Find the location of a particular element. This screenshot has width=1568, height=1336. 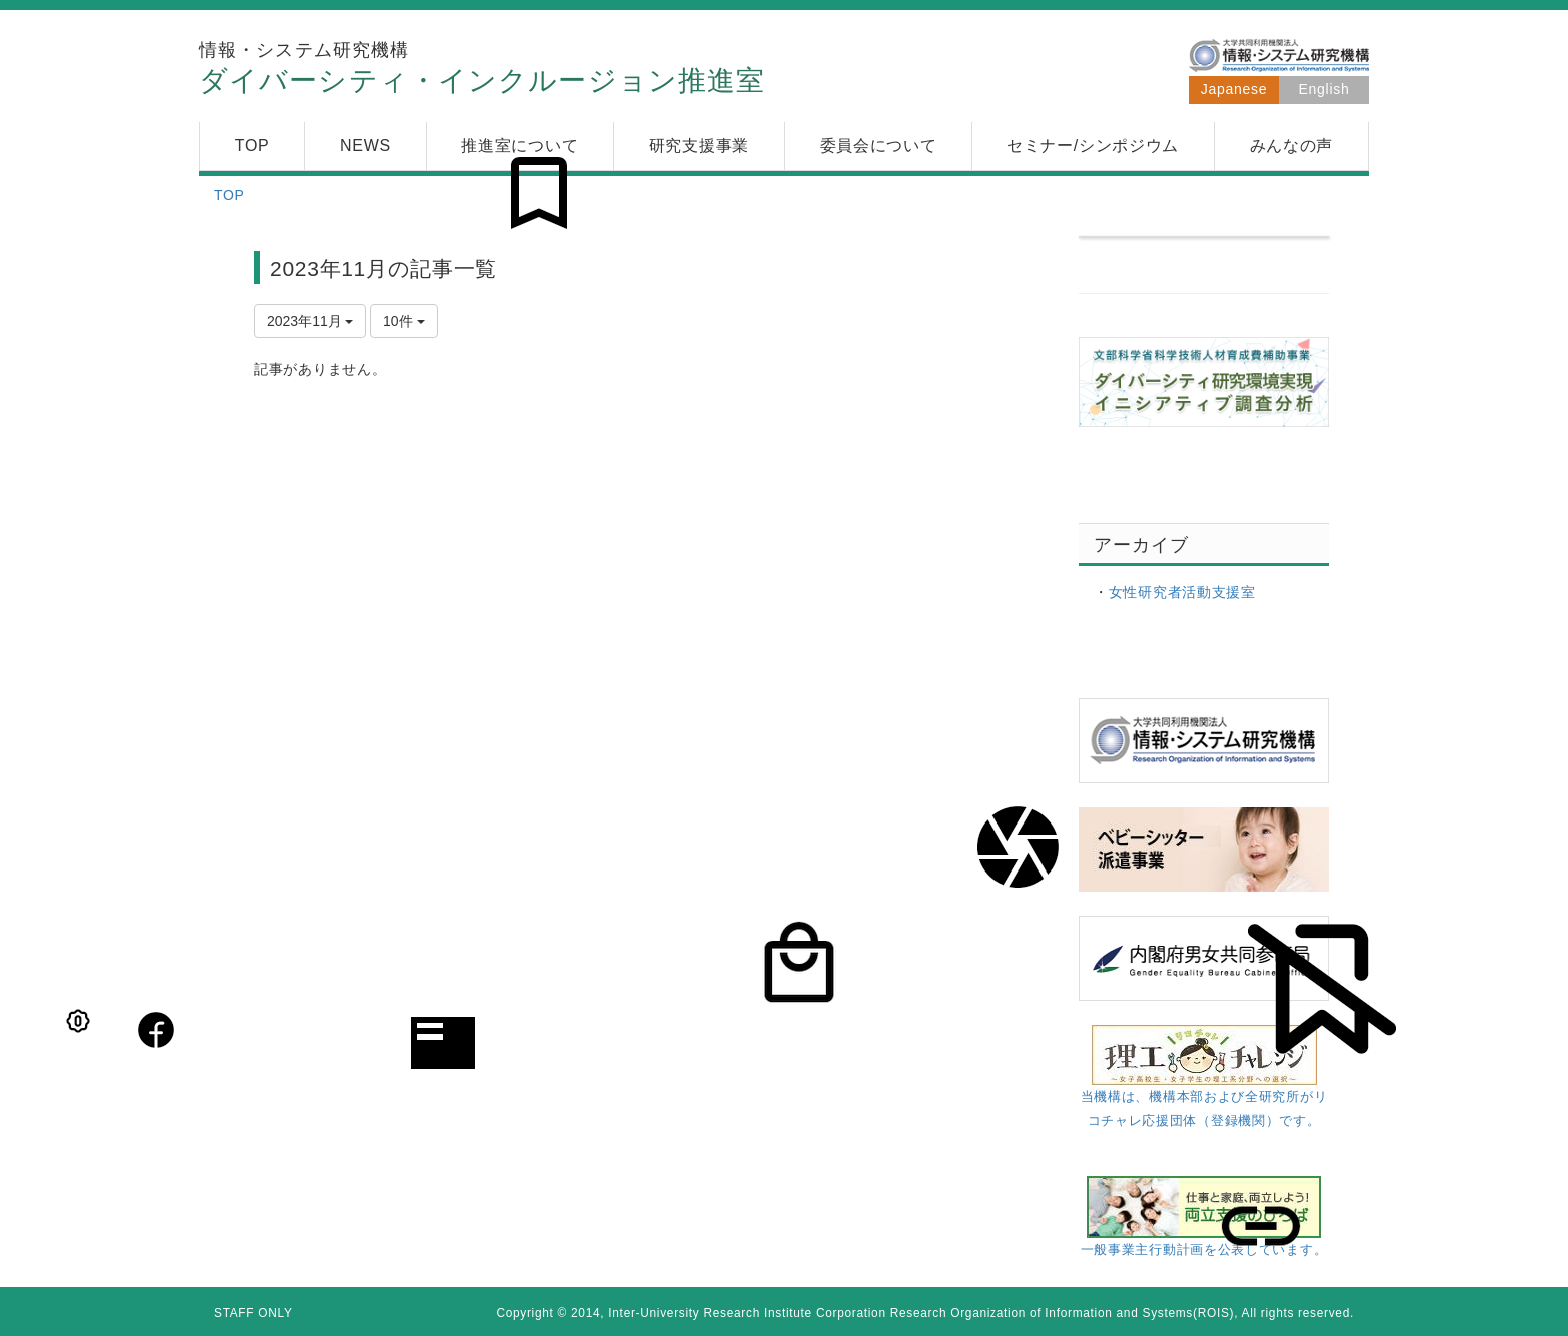

view featured playlist is located at coordinates (443, 1043).